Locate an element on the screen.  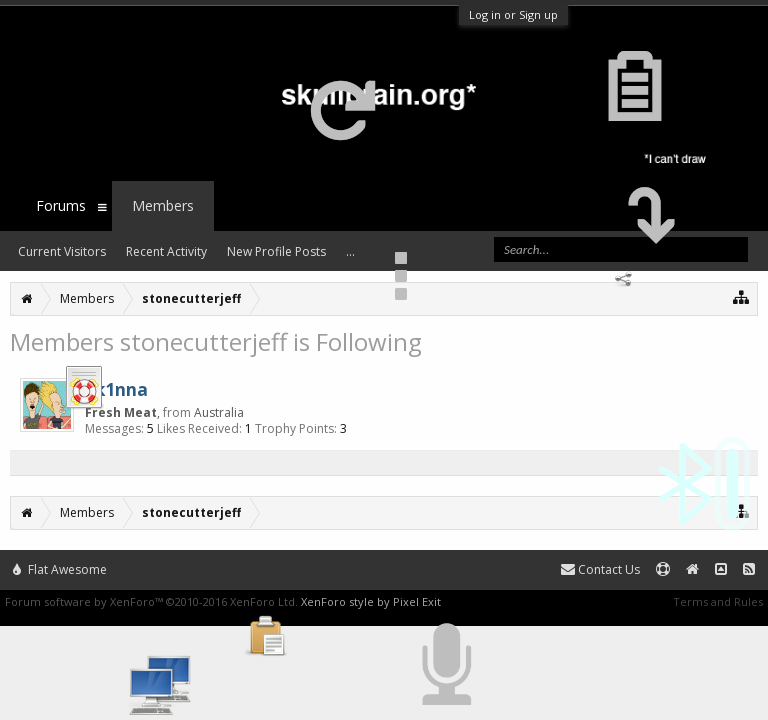
access sharing and network preferences is located at coordinates (623, 278).